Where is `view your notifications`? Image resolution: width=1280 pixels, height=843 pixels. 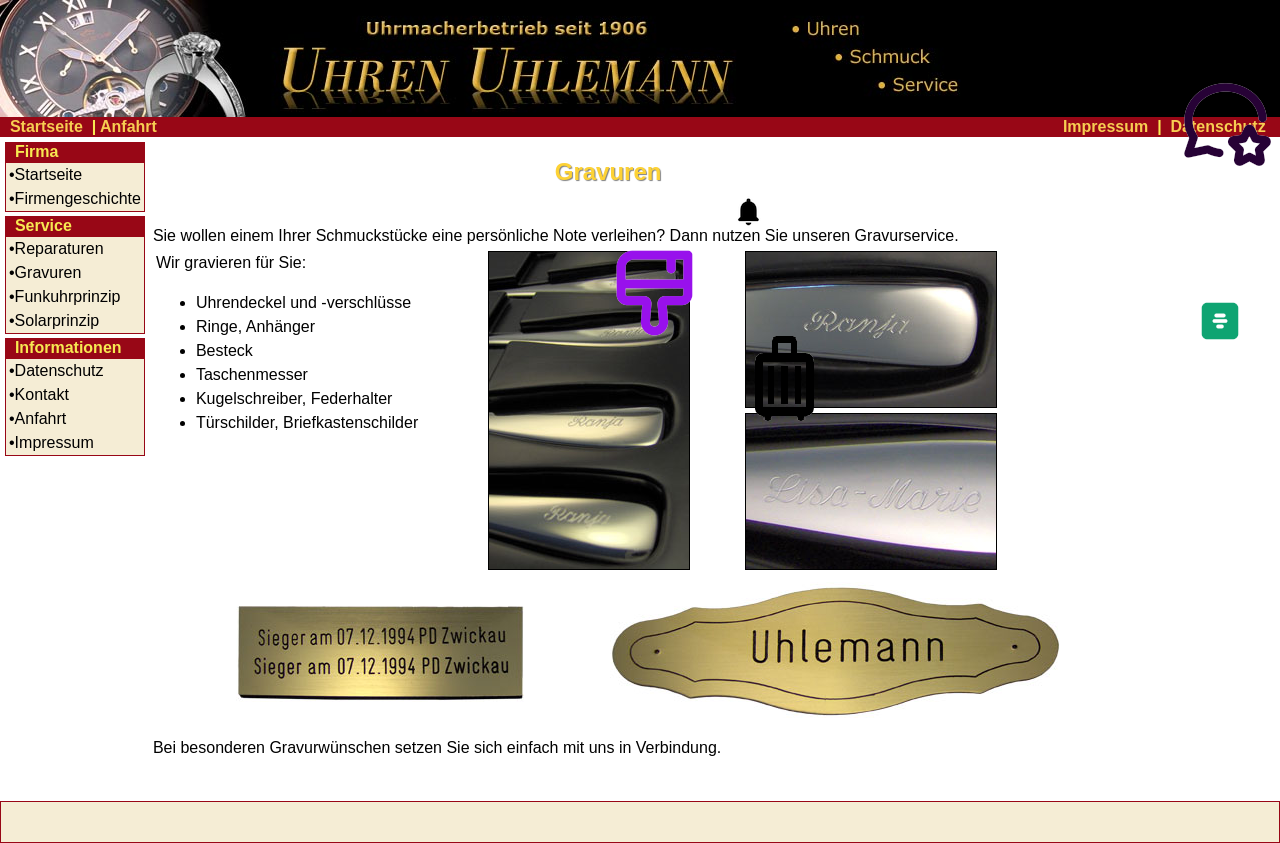
view your notifications is located at coordinates (748, 211).